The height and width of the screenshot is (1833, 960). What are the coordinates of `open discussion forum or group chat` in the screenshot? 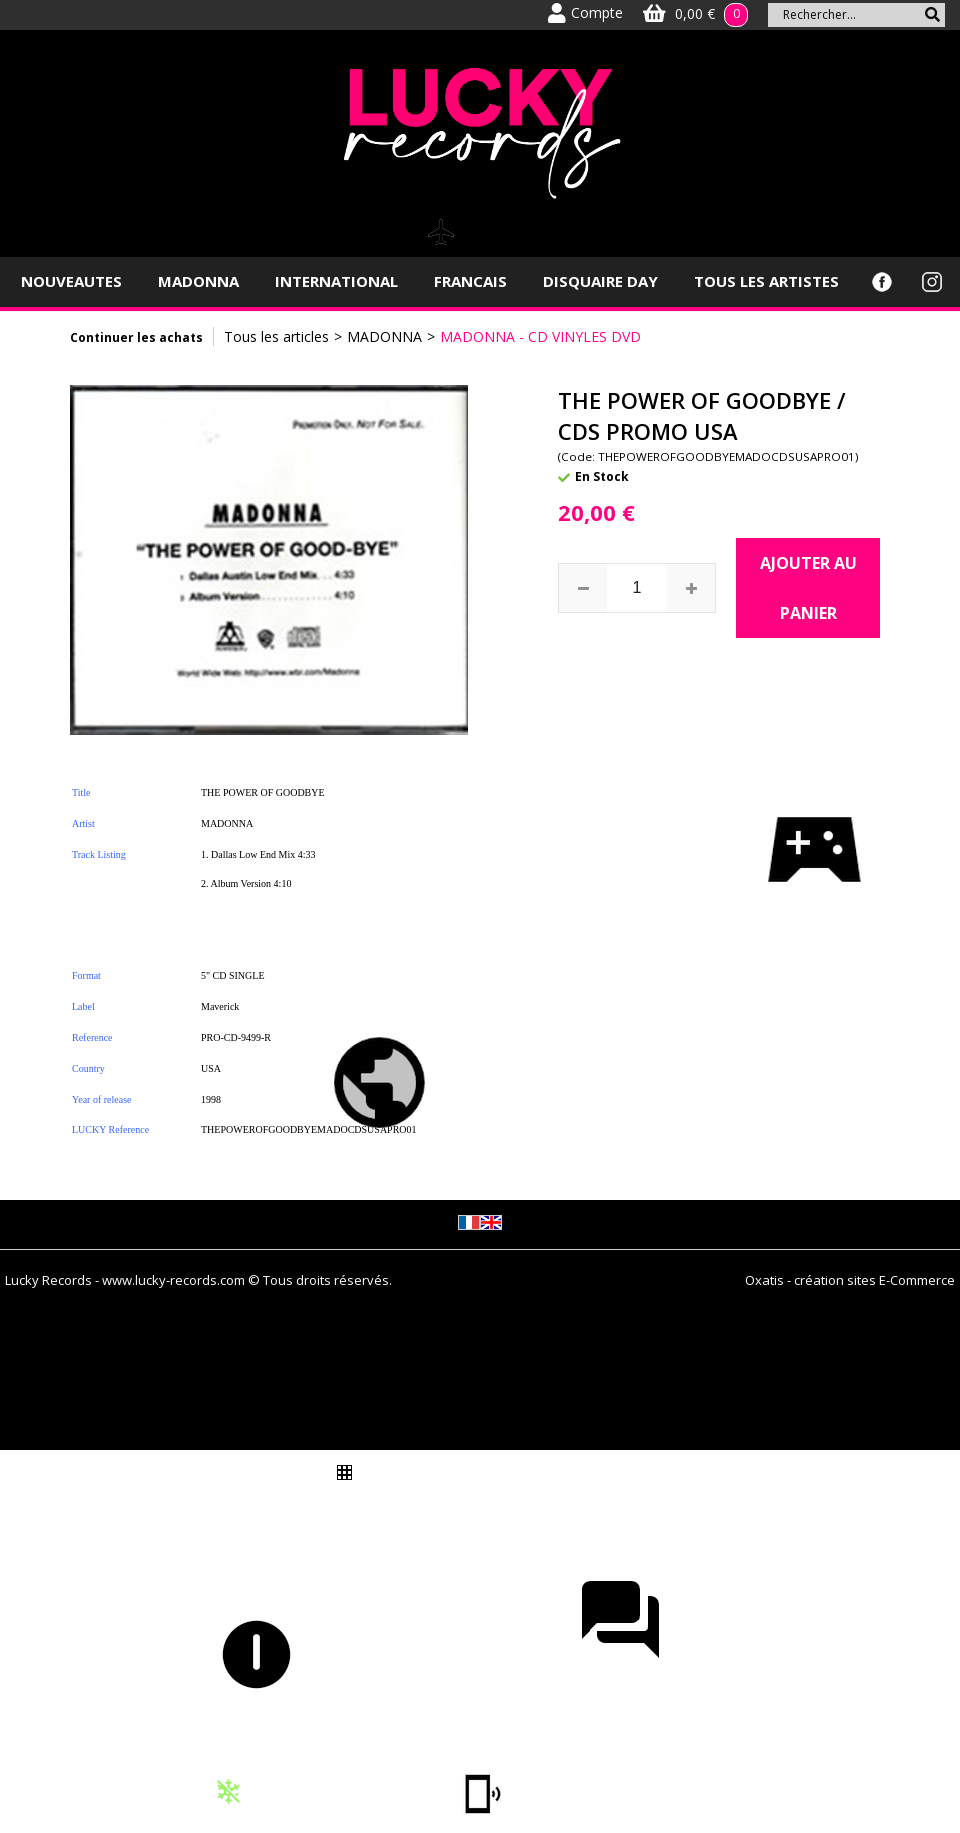 It's located at (620, 1619).